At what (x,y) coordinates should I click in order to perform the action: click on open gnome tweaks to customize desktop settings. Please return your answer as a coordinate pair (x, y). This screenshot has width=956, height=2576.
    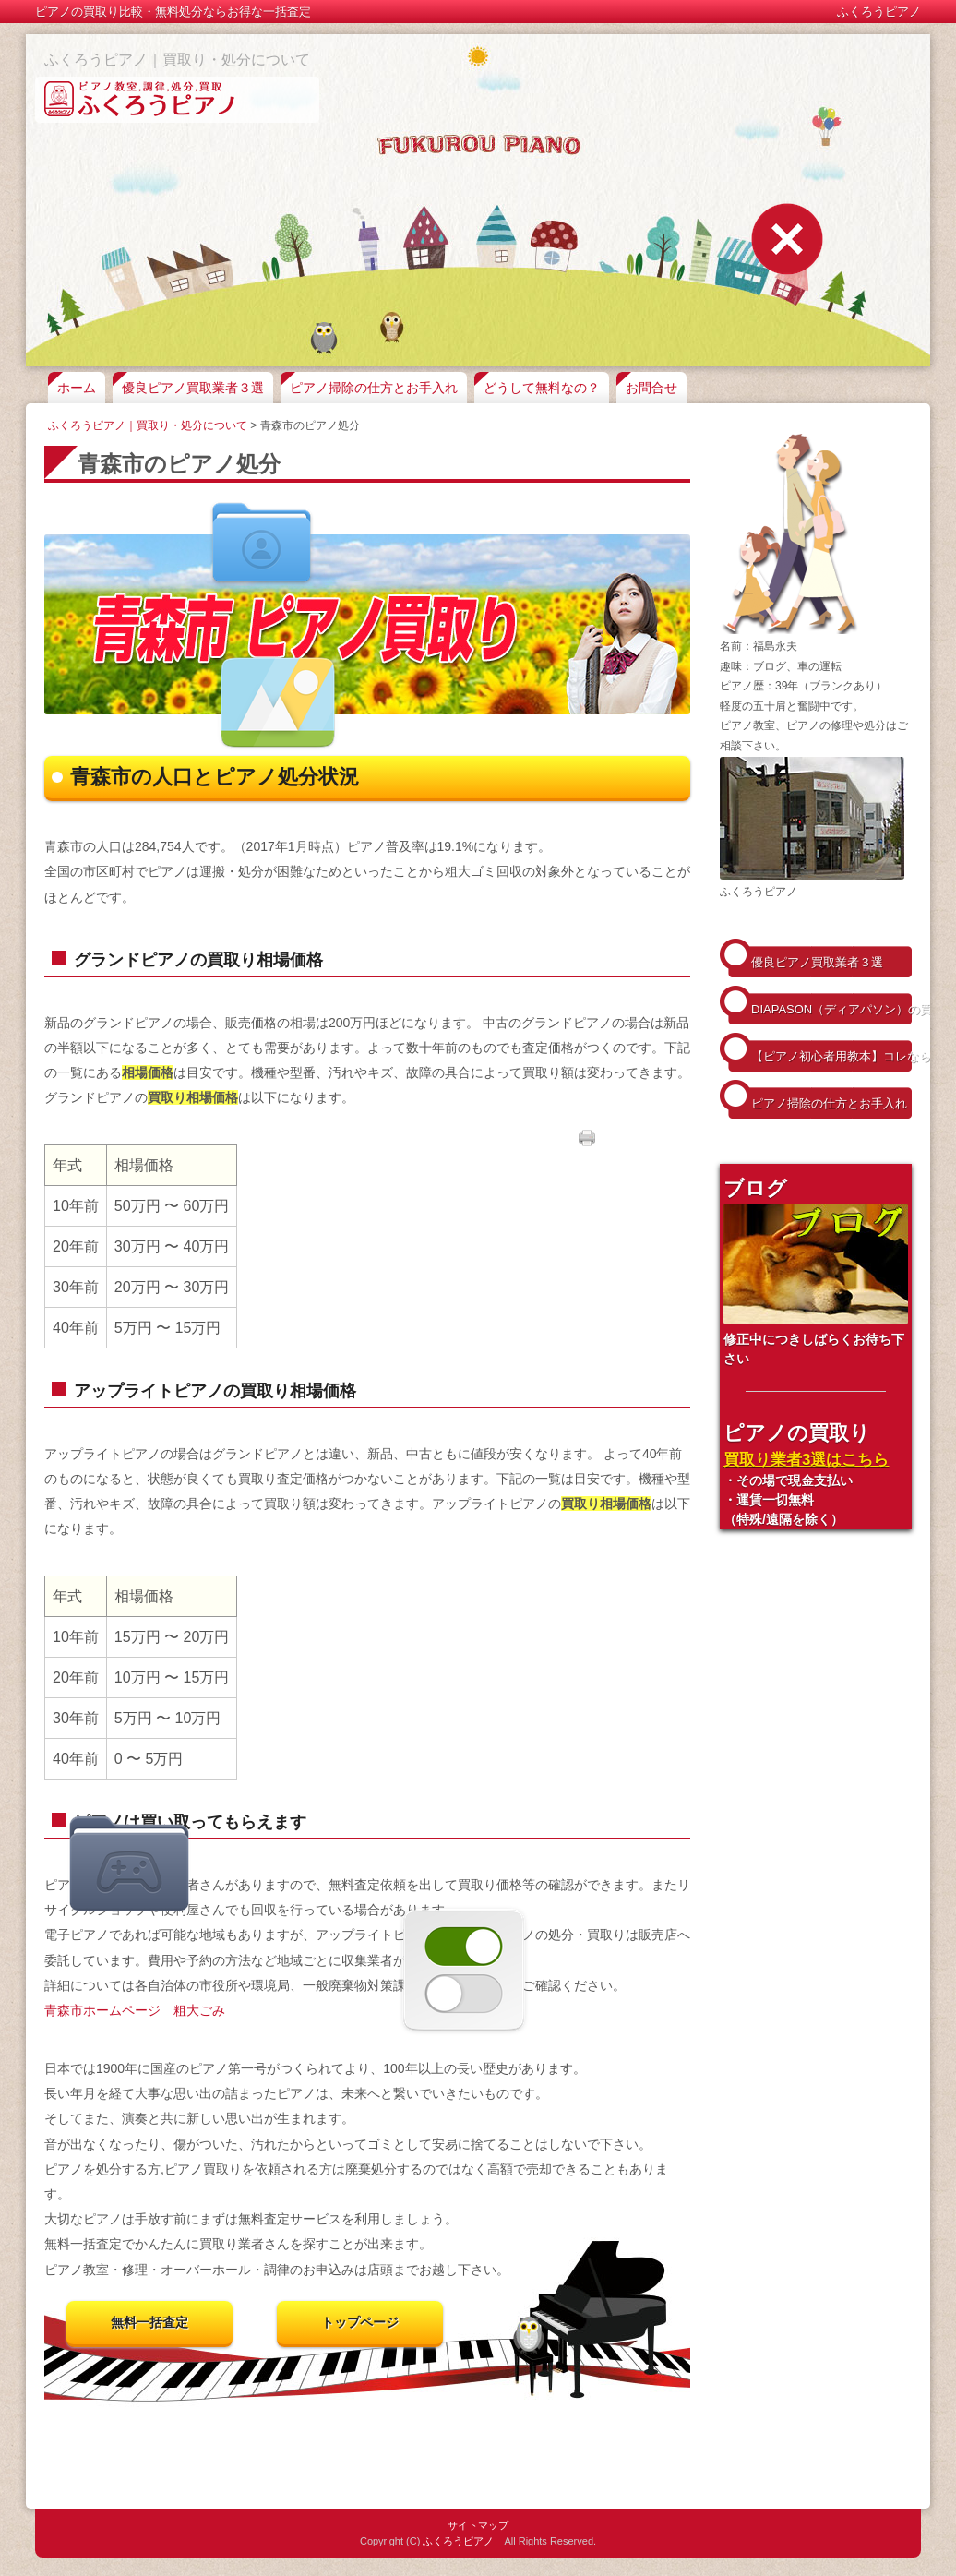
    Looking at the image, I should click on (463, 1970).